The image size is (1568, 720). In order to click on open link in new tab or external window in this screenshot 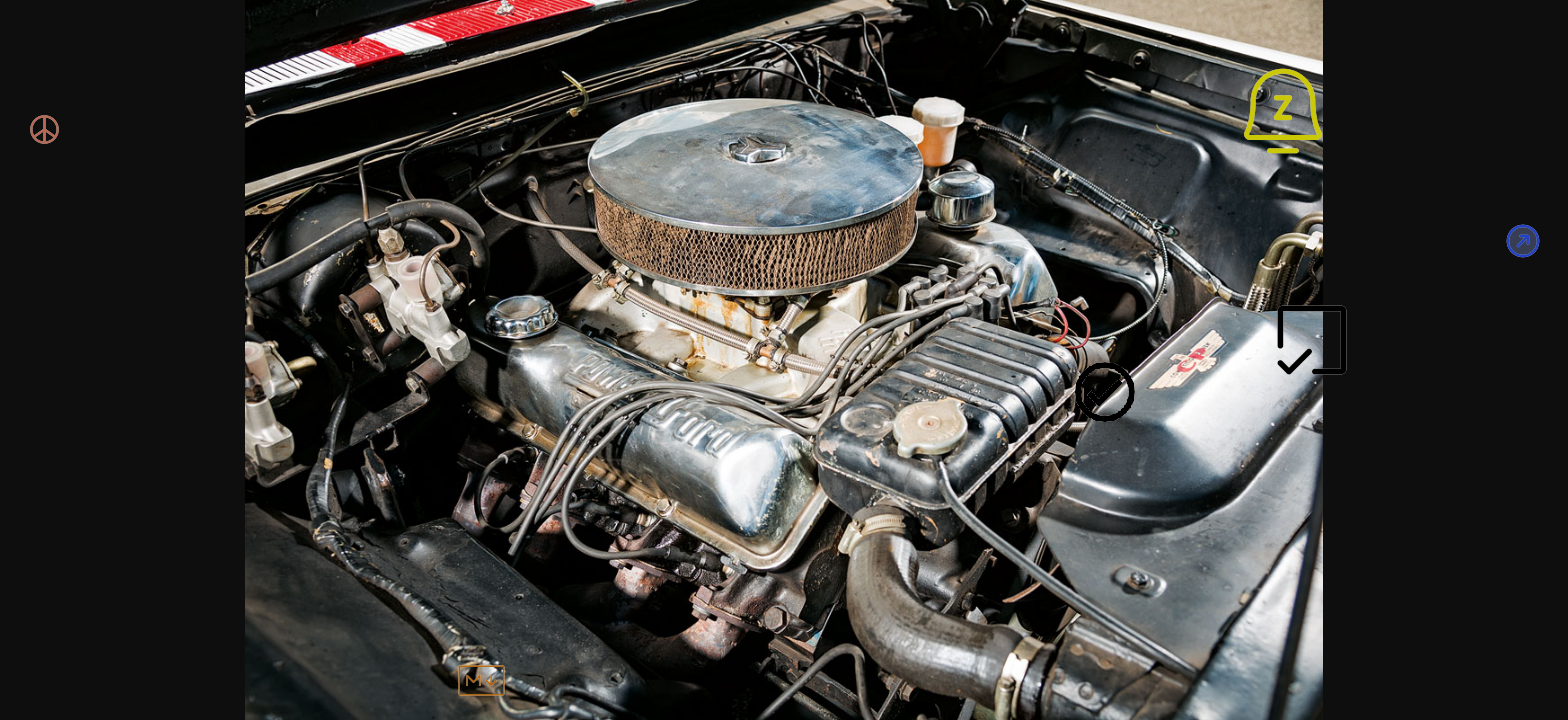, I will do `click(1523, 241)`.